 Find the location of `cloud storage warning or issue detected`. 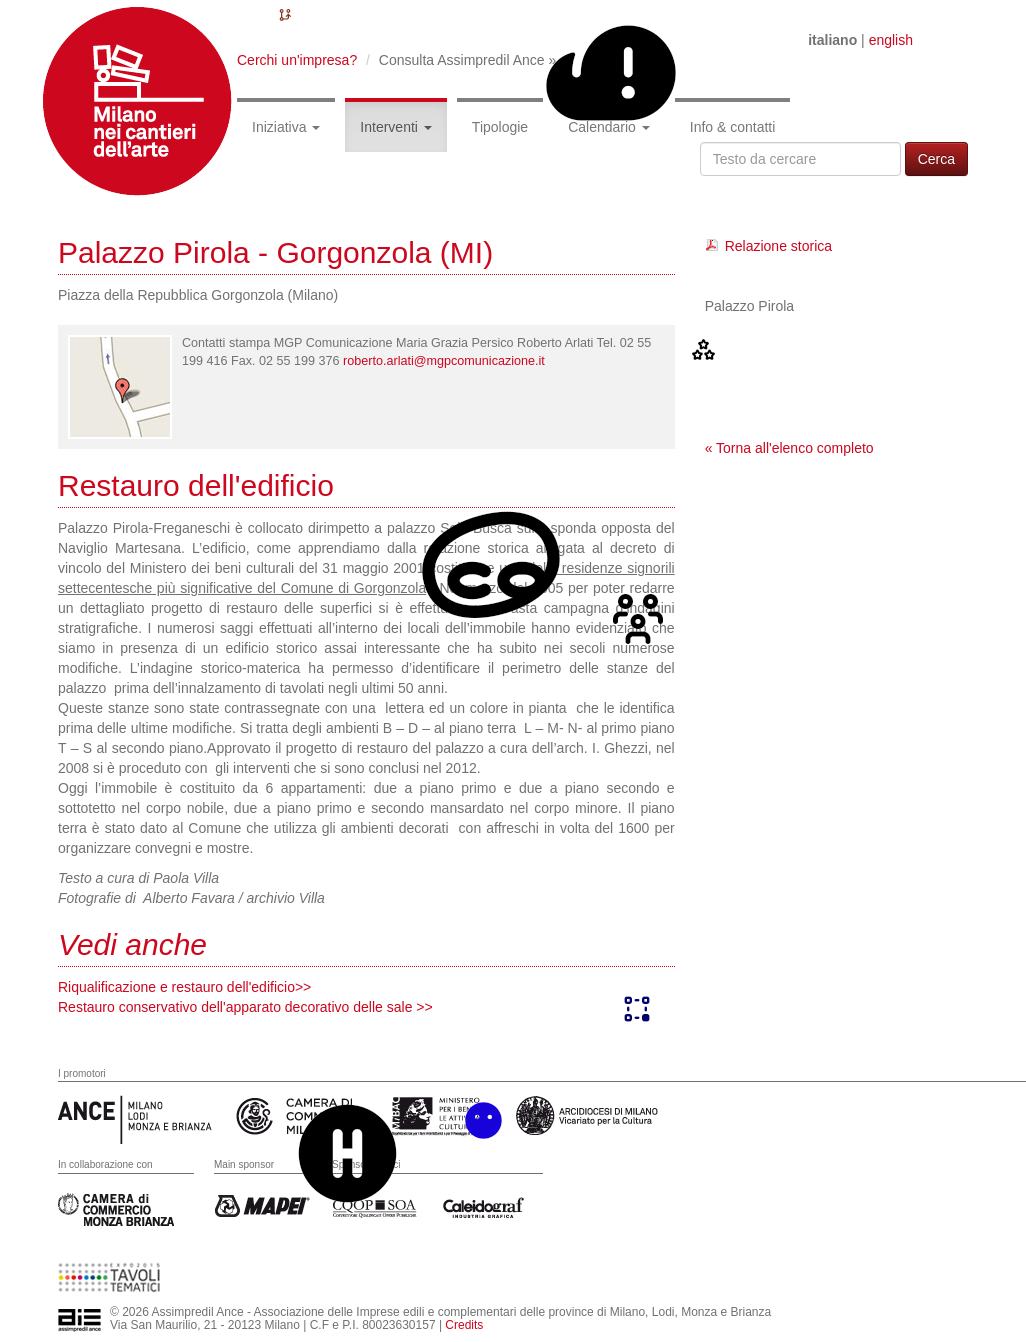

cloud storage warning or issue detected is located at coordinates (611, 73).